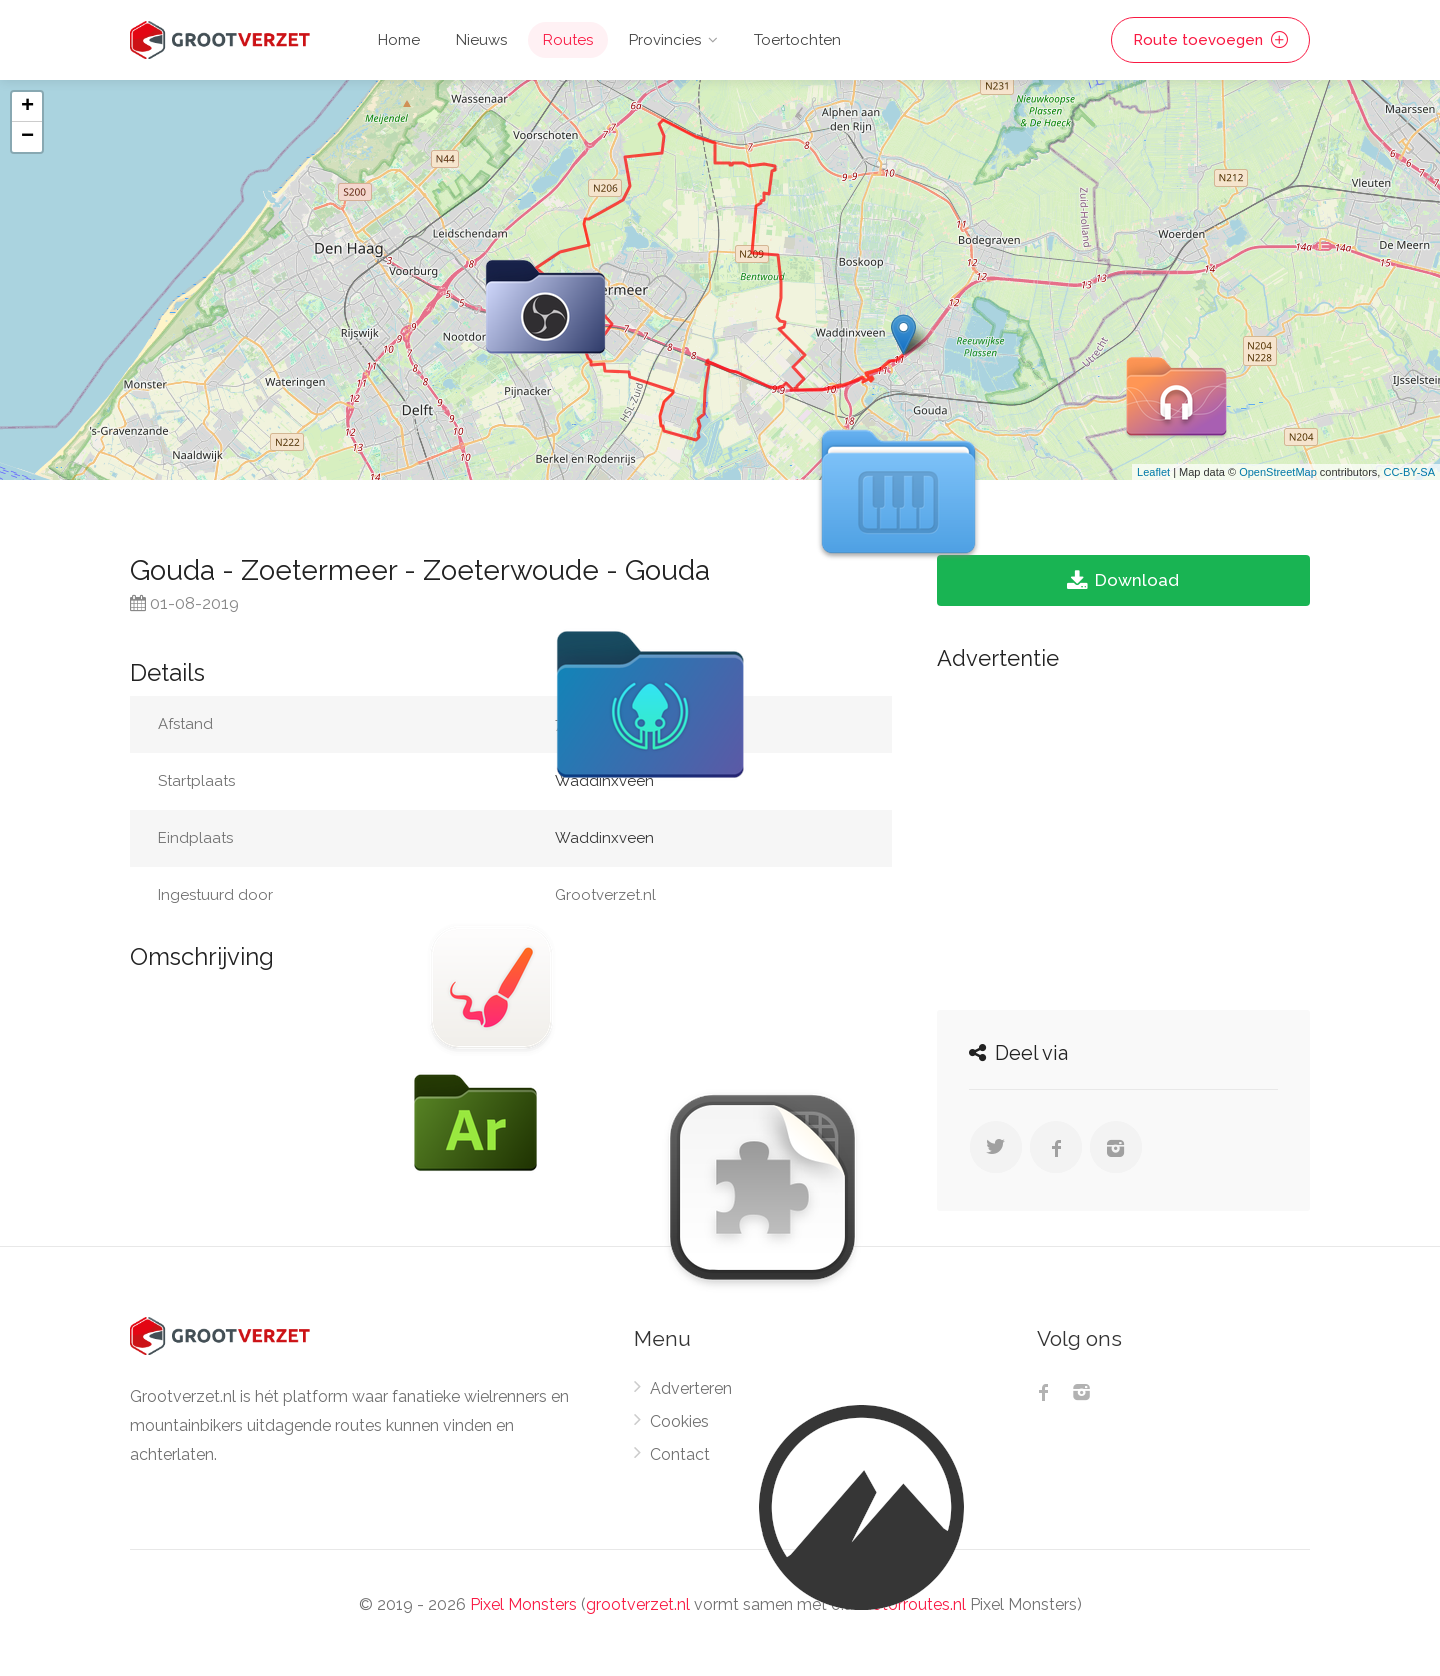  Describe the element at coordinates (1176, 399) in the screenshot. I see `open audacity project files folder` at that location.